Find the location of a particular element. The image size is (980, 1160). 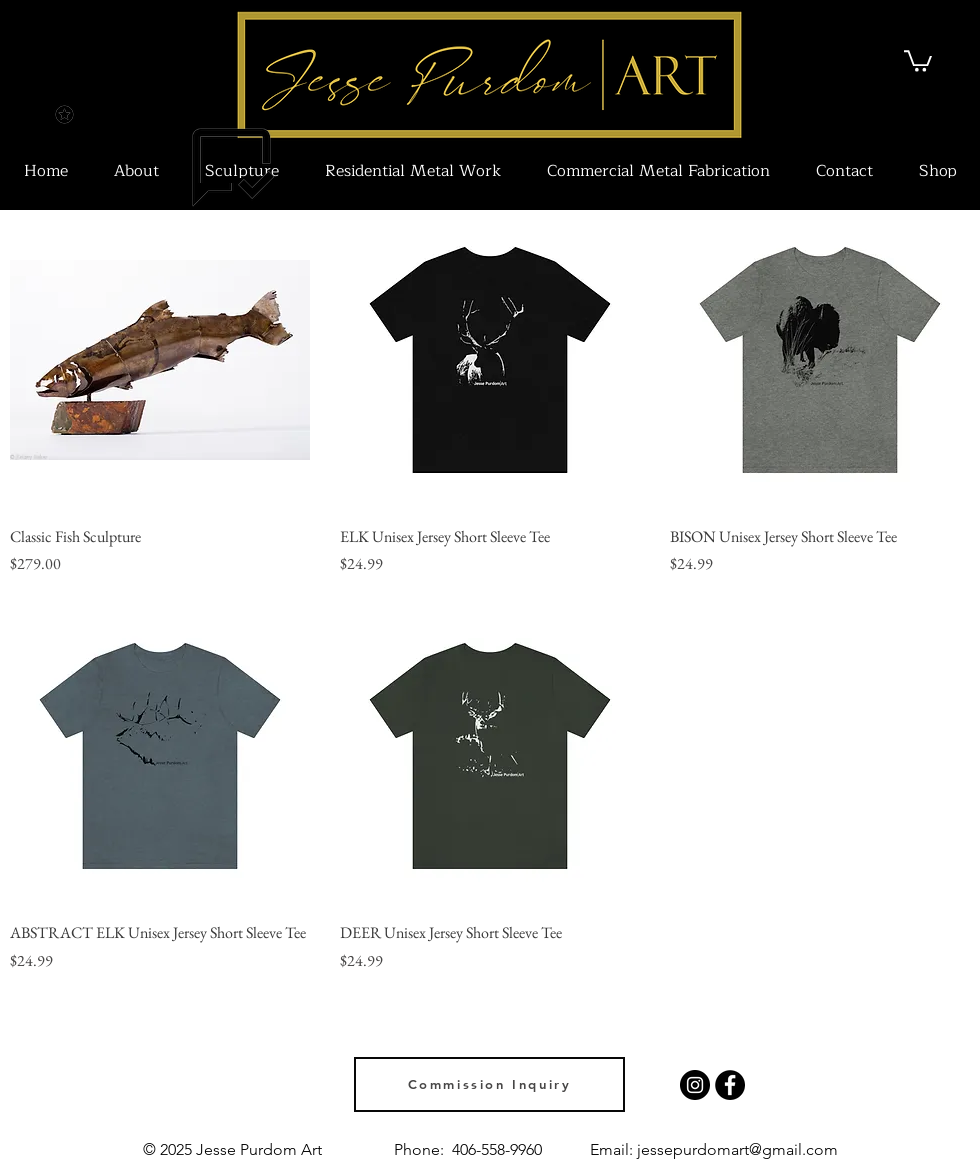

mark a message as read is located at coordinates (231, 167).